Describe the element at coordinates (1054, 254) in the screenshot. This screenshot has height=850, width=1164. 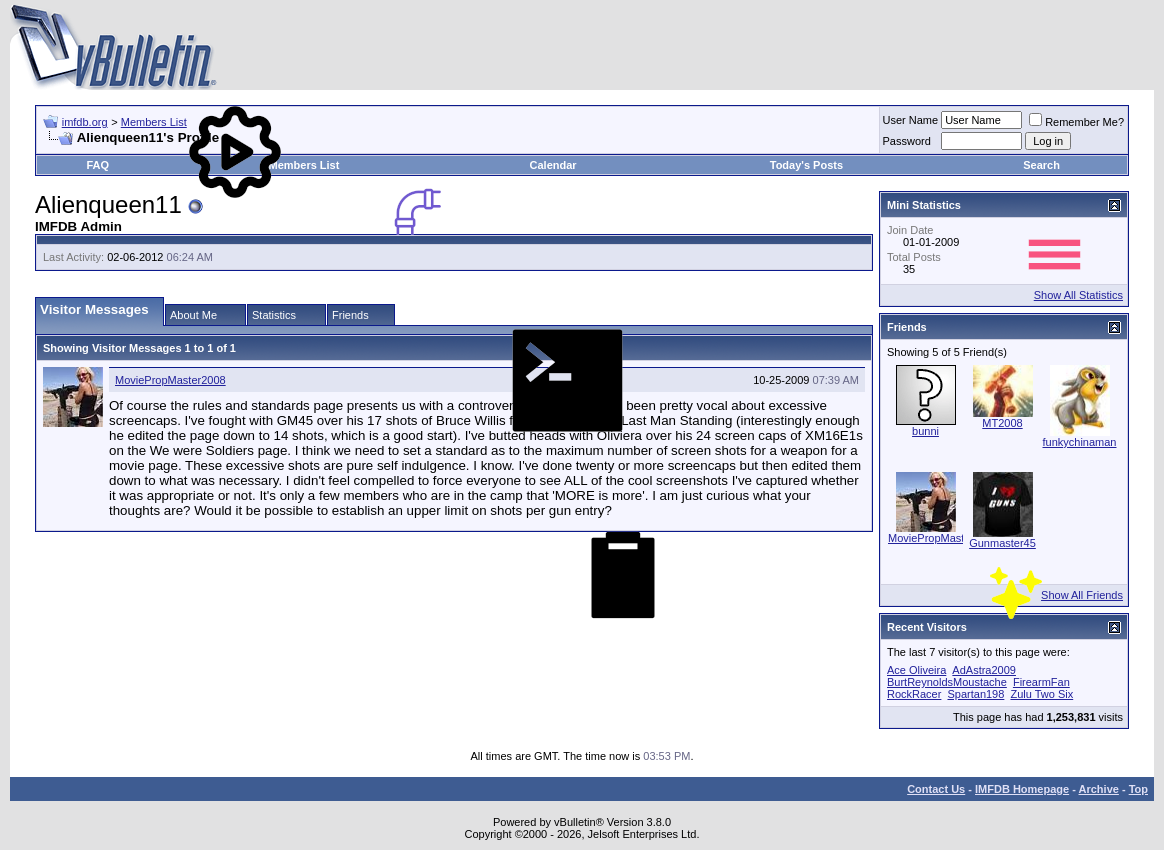
I see `open navigation menu` at that location.